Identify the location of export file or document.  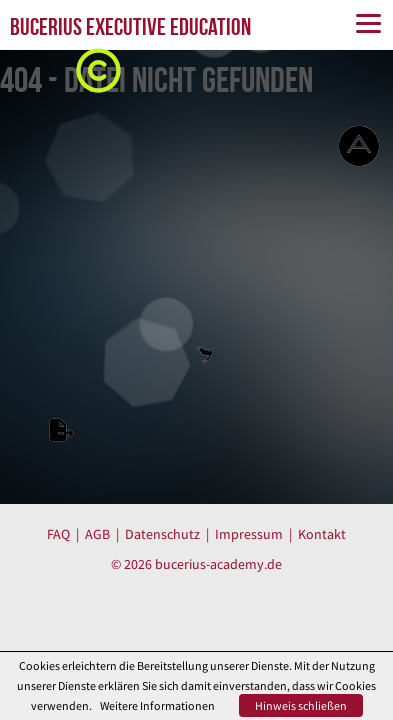
(61, 430).